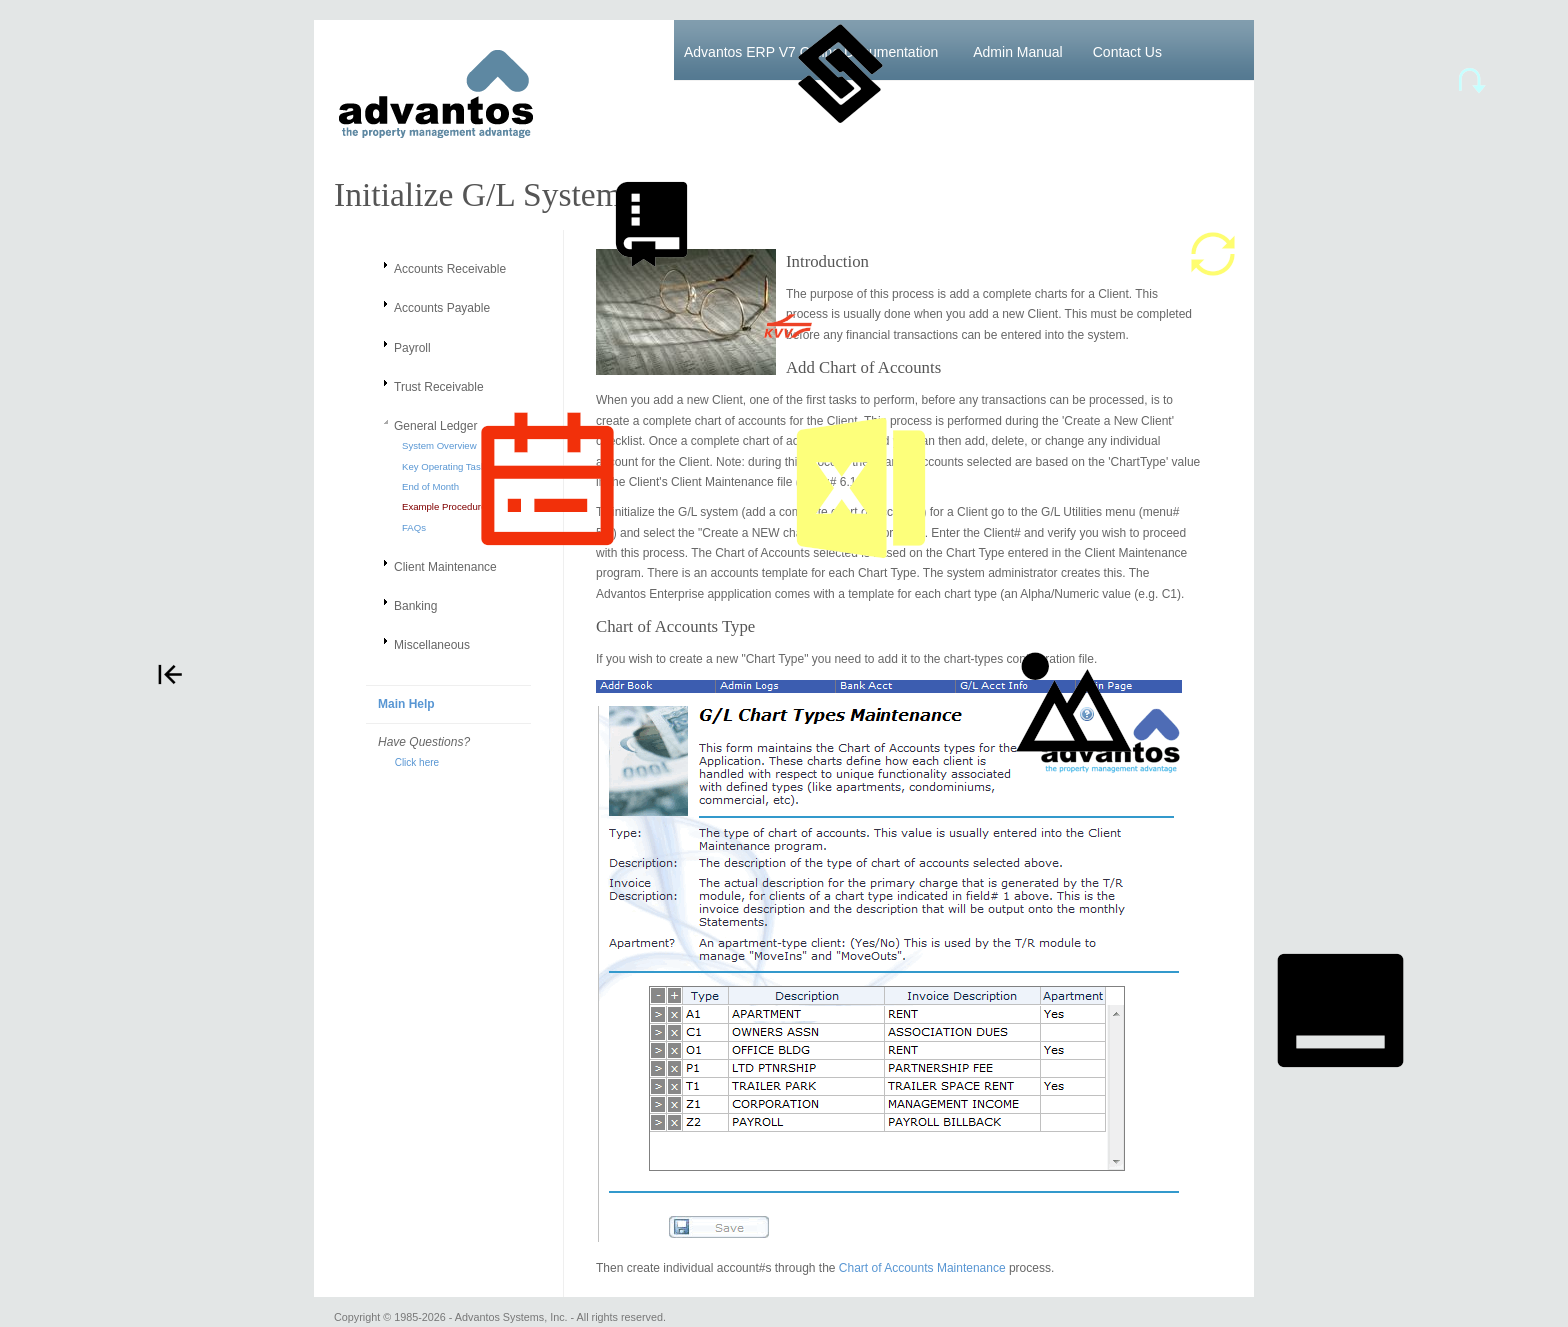  Describe the element at coordinates (169, 674) in the screenshot. I see `collapse panel to the left` at that location.